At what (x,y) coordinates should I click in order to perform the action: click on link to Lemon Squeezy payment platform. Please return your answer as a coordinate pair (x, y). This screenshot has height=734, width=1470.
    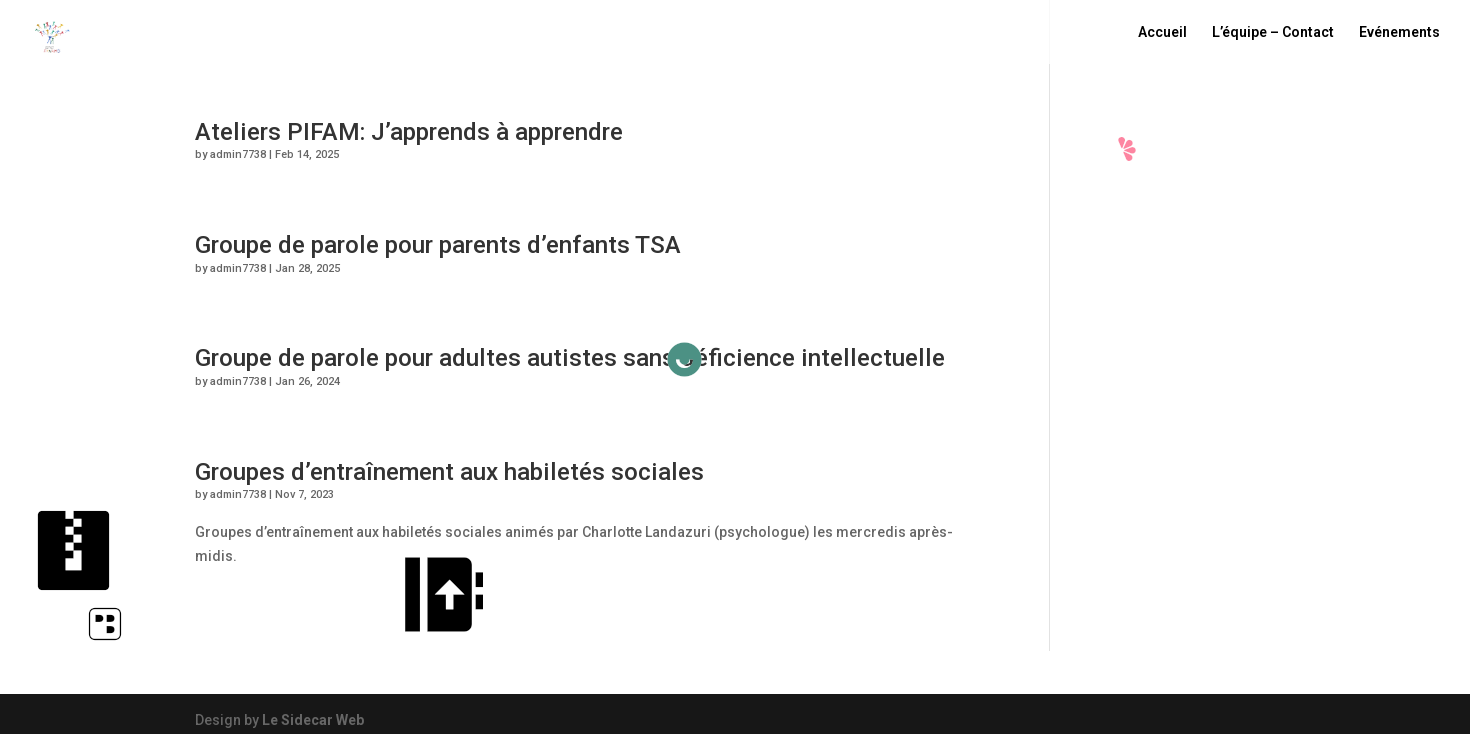
    Looking at the image, I should click on (1127, 149).